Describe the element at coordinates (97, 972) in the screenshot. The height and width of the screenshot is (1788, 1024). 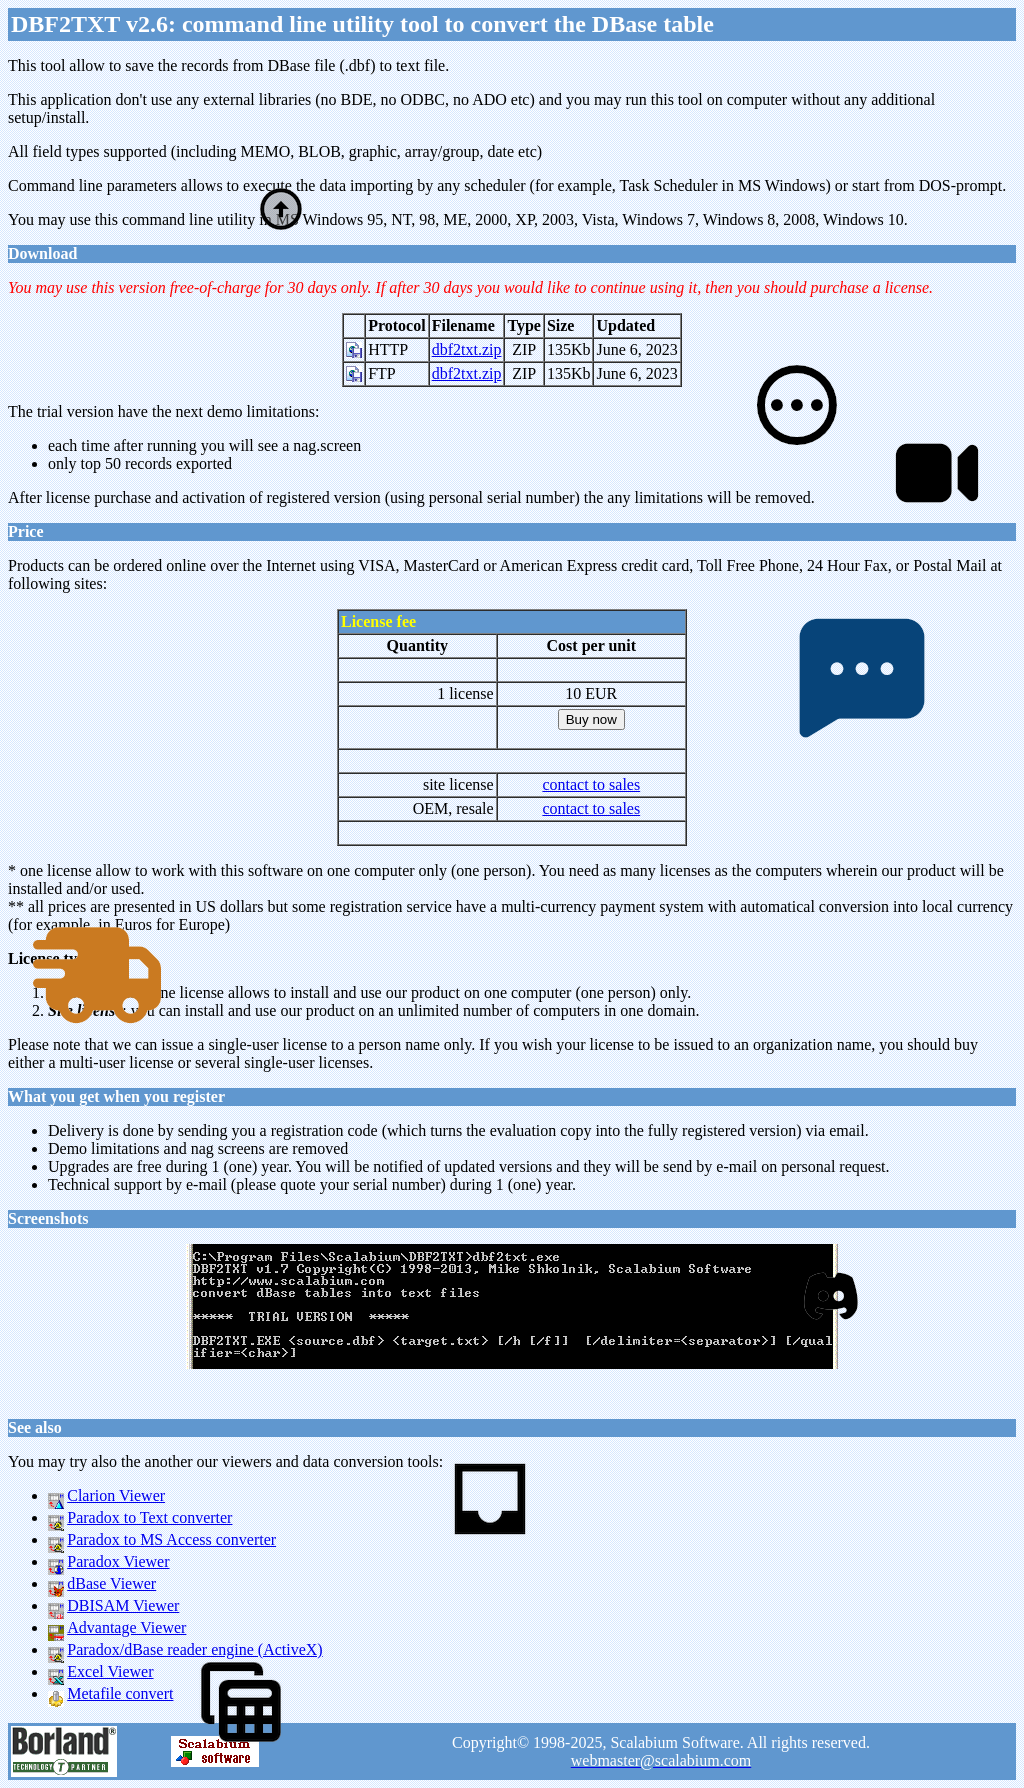
I see `indicates express or fast shipping` at that location.